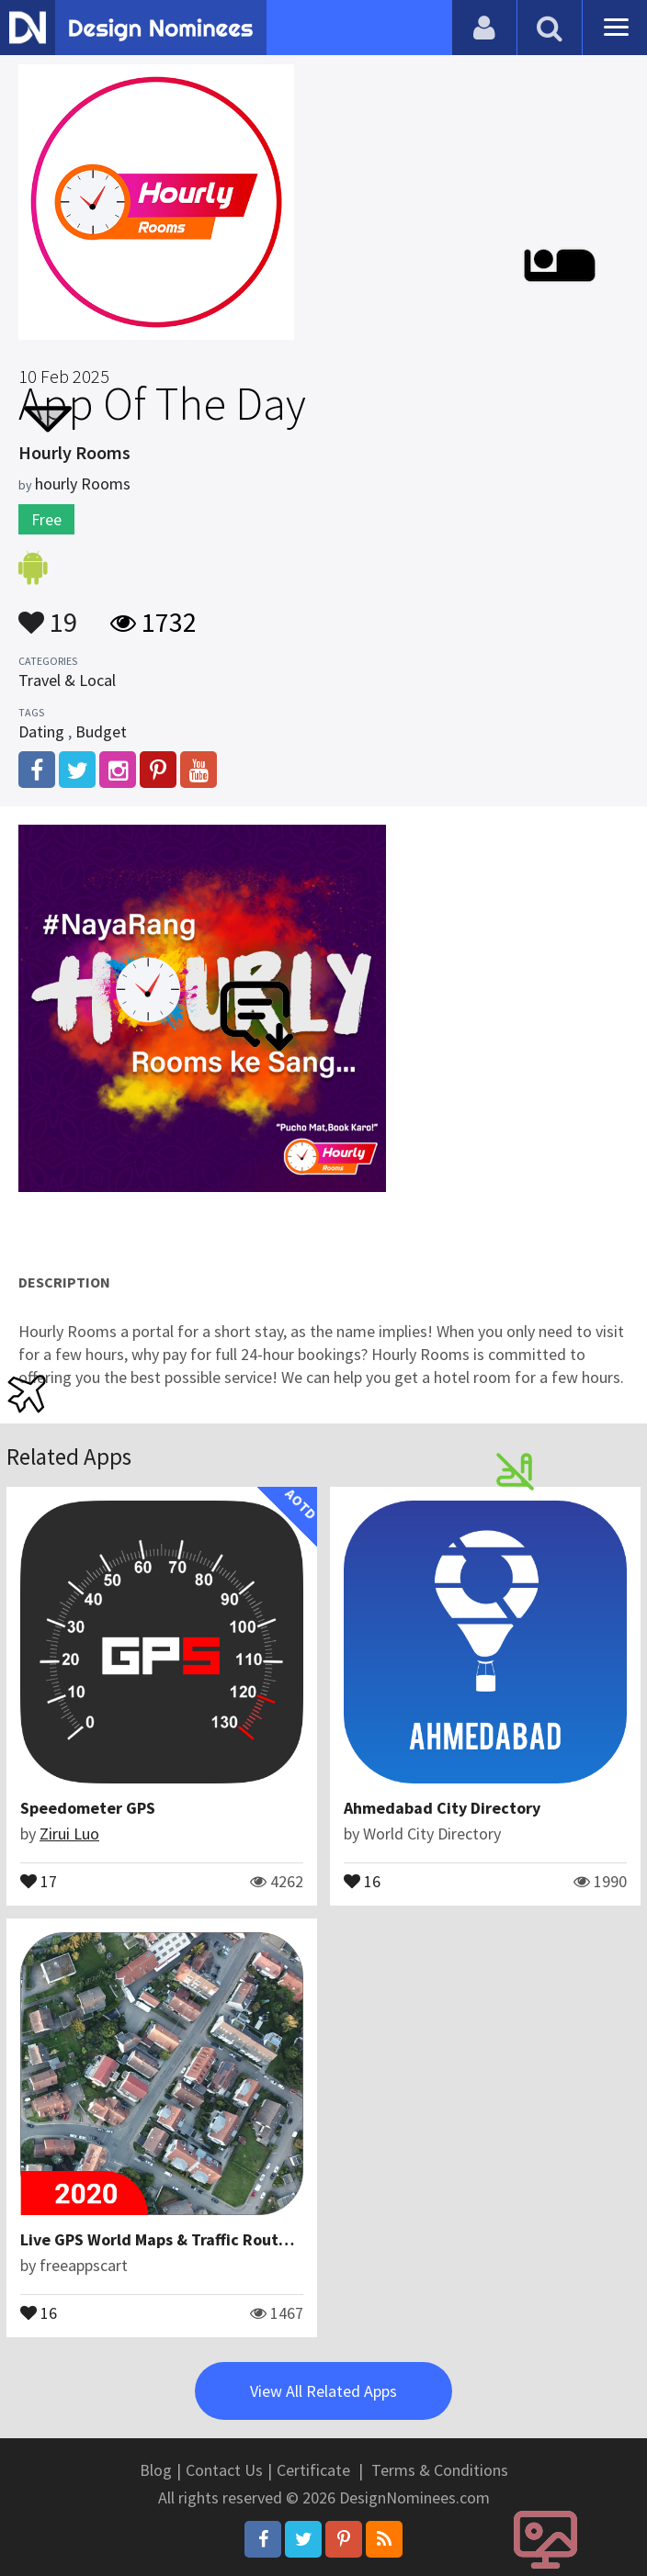 The image size is (647, 2576). Describe the element at coordinates (28, 1393) in the screenshot. I see `enable airplane mode` at that location.